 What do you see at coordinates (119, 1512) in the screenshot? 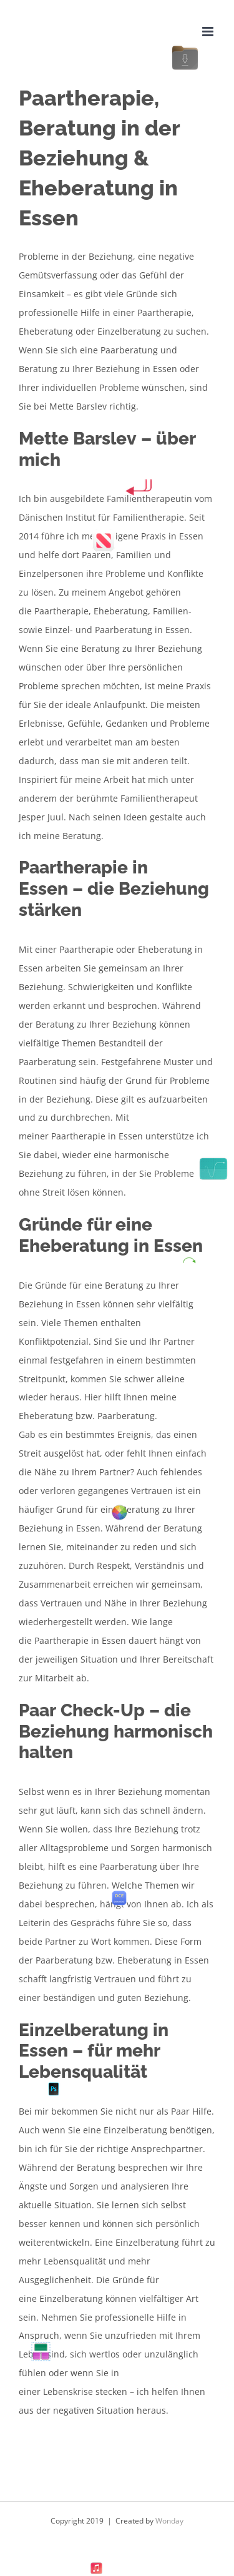
I see `open color settings panel` at bounding box center [119, 1512].